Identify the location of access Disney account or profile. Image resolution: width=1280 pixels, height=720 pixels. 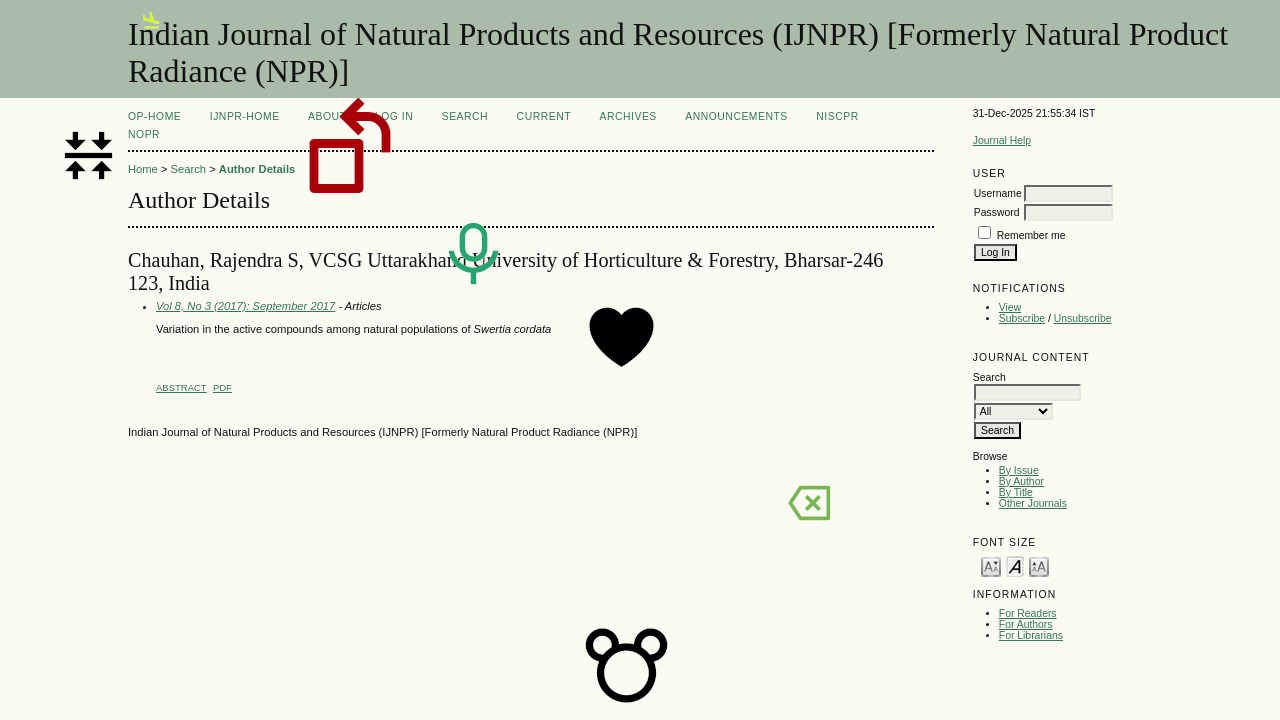
(626, 665).